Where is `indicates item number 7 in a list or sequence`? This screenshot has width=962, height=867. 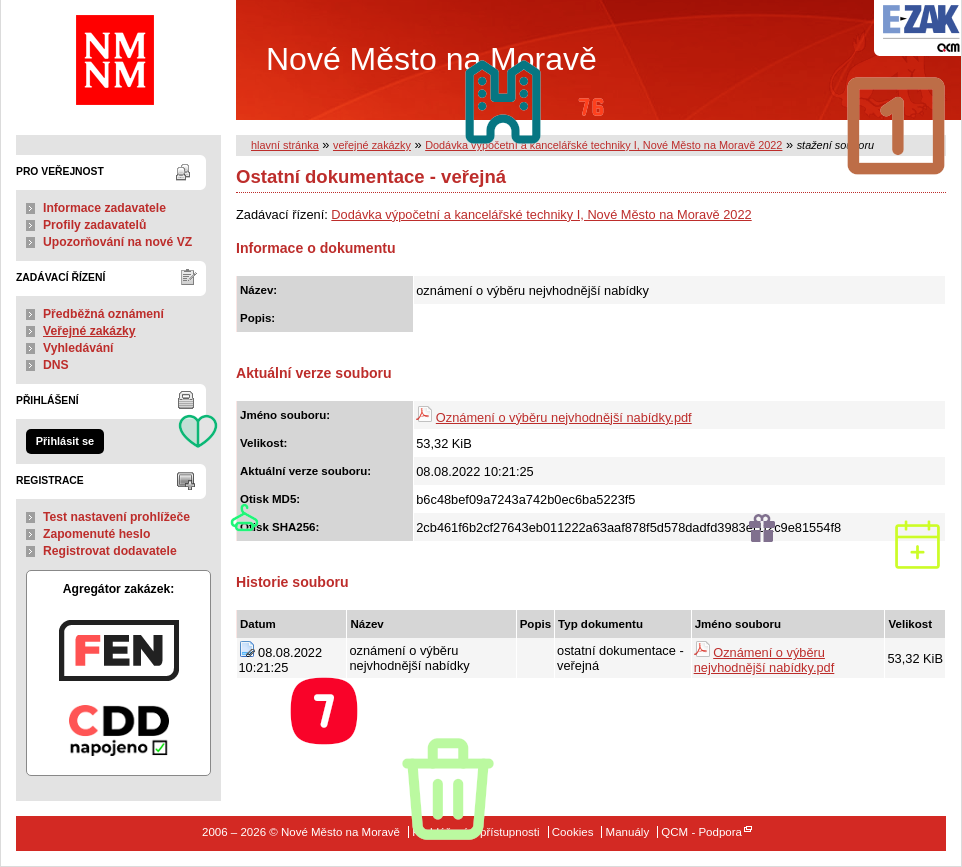
indicates item number 7 in a list or sequence is located at coordinates (324, 711).